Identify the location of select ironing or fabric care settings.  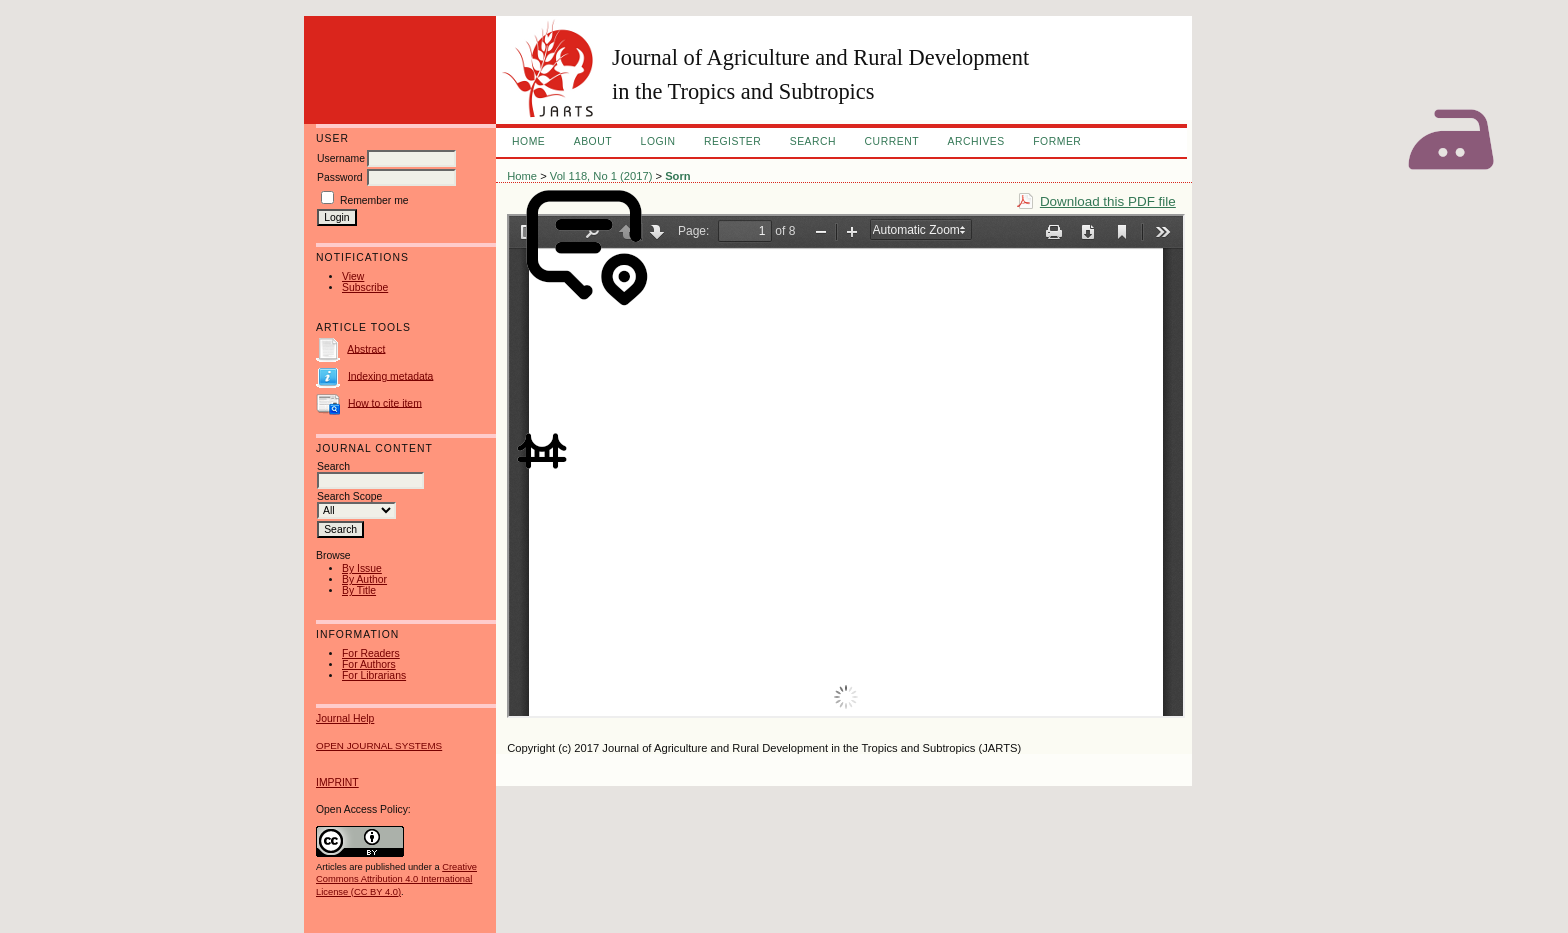
(1451, 139).